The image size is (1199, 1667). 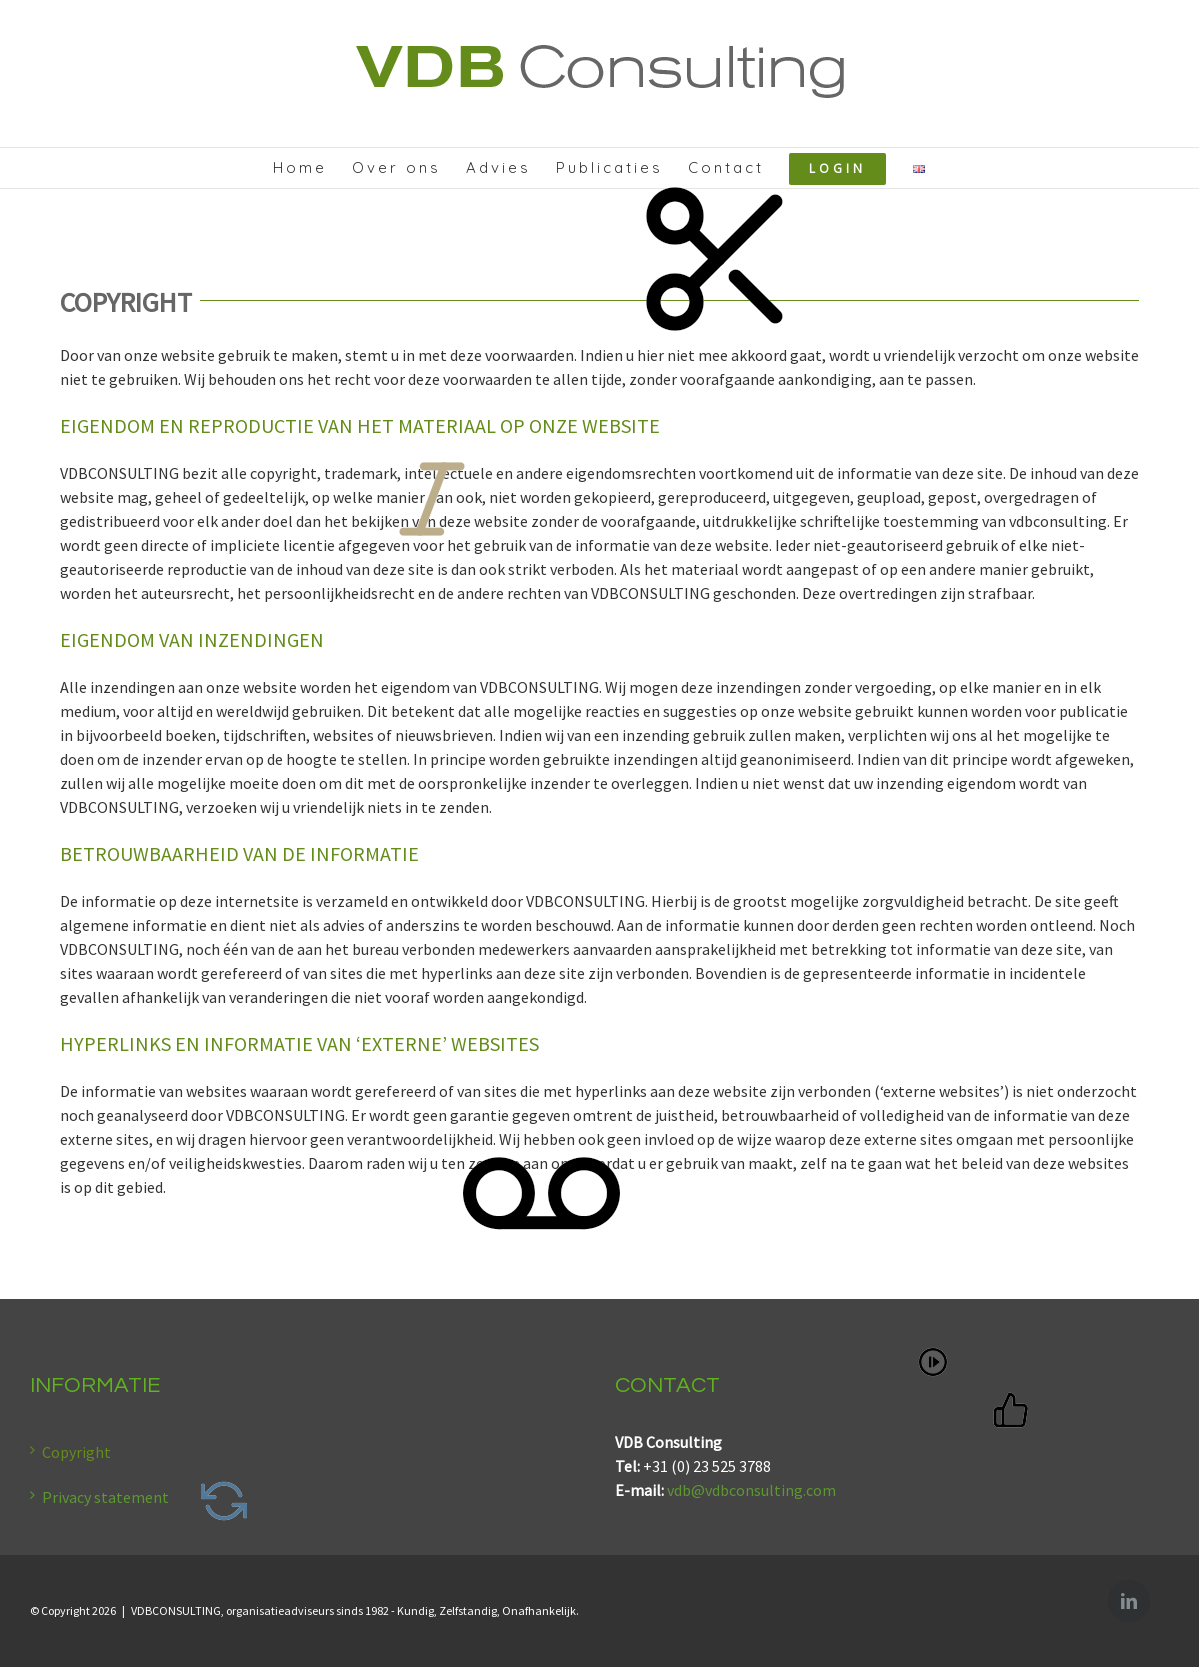 What do you see at coordinates (224, 1501) in the screenshot?
I see `refresh or reload content` at bounding box center [224, 1501].